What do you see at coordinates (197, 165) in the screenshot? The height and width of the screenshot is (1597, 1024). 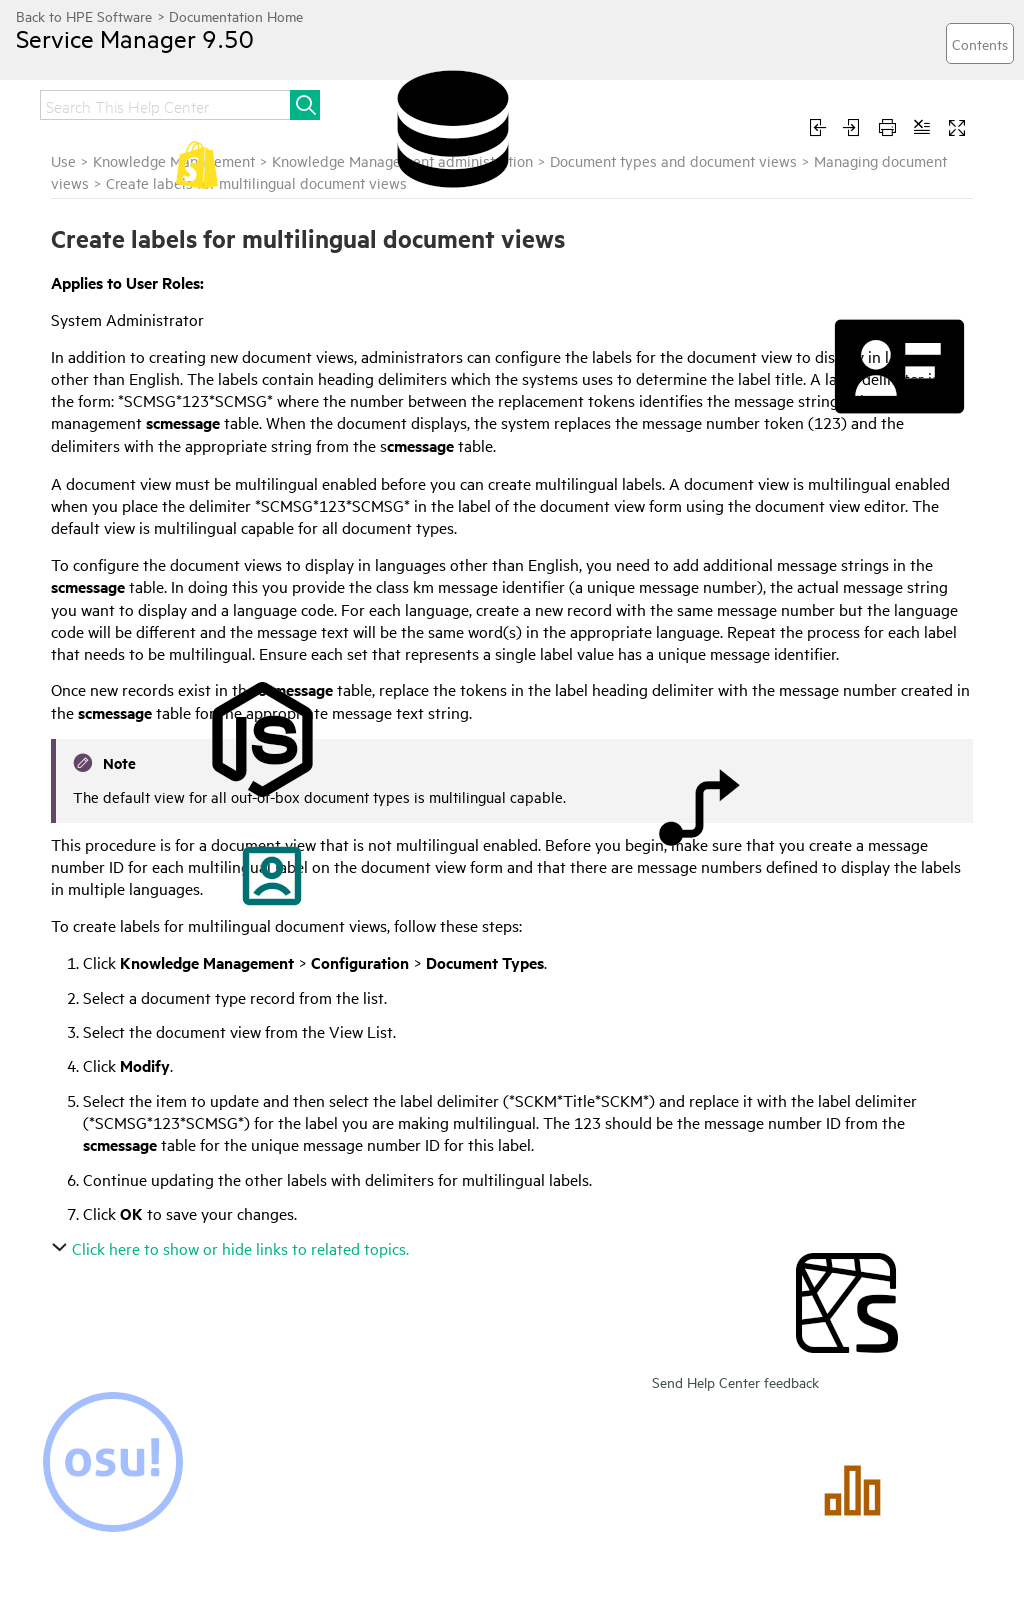 I see `open shopify store dashboard` at bounding box center [197, 165].